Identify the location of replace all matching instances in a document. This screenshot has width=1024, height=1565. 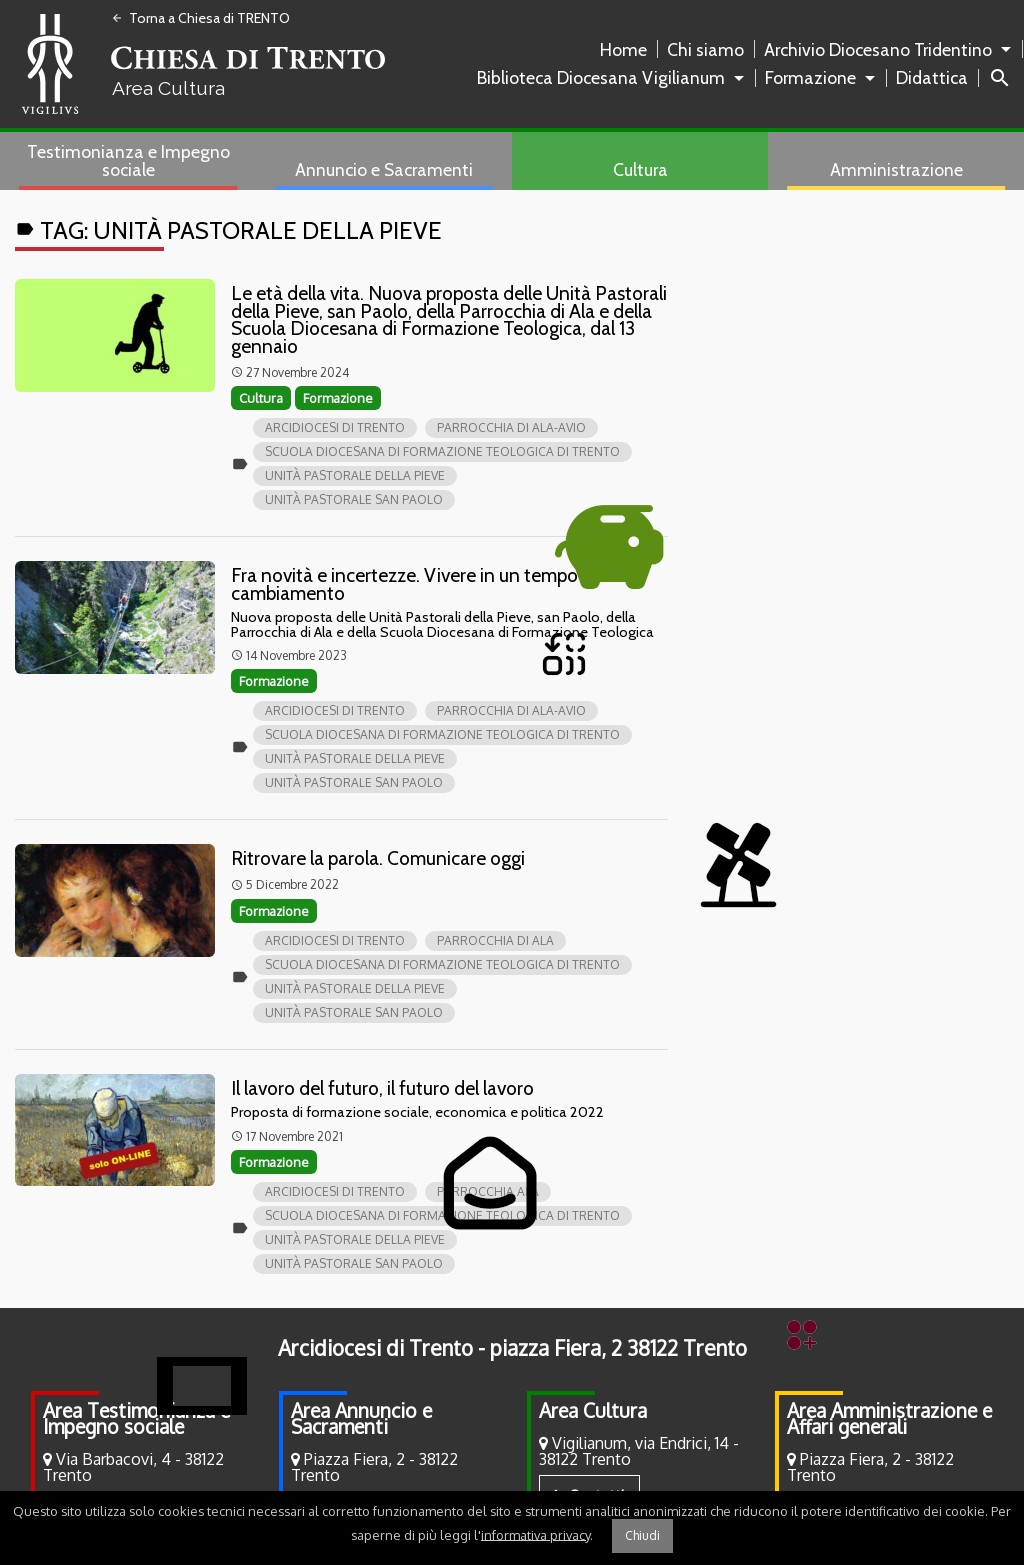
(564, 654).